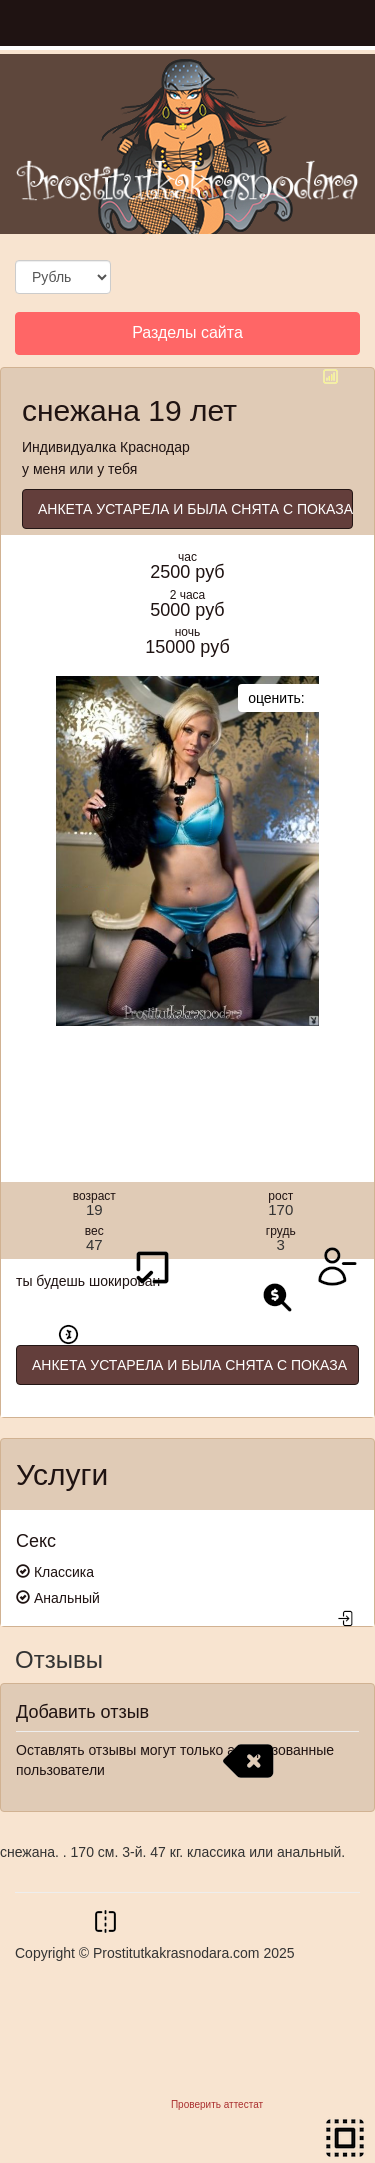 This screenshot has height=2163, width=375. Describe the element at coordinates (152, 1267) in the screenshot. I see `mark task as complete` at that location.